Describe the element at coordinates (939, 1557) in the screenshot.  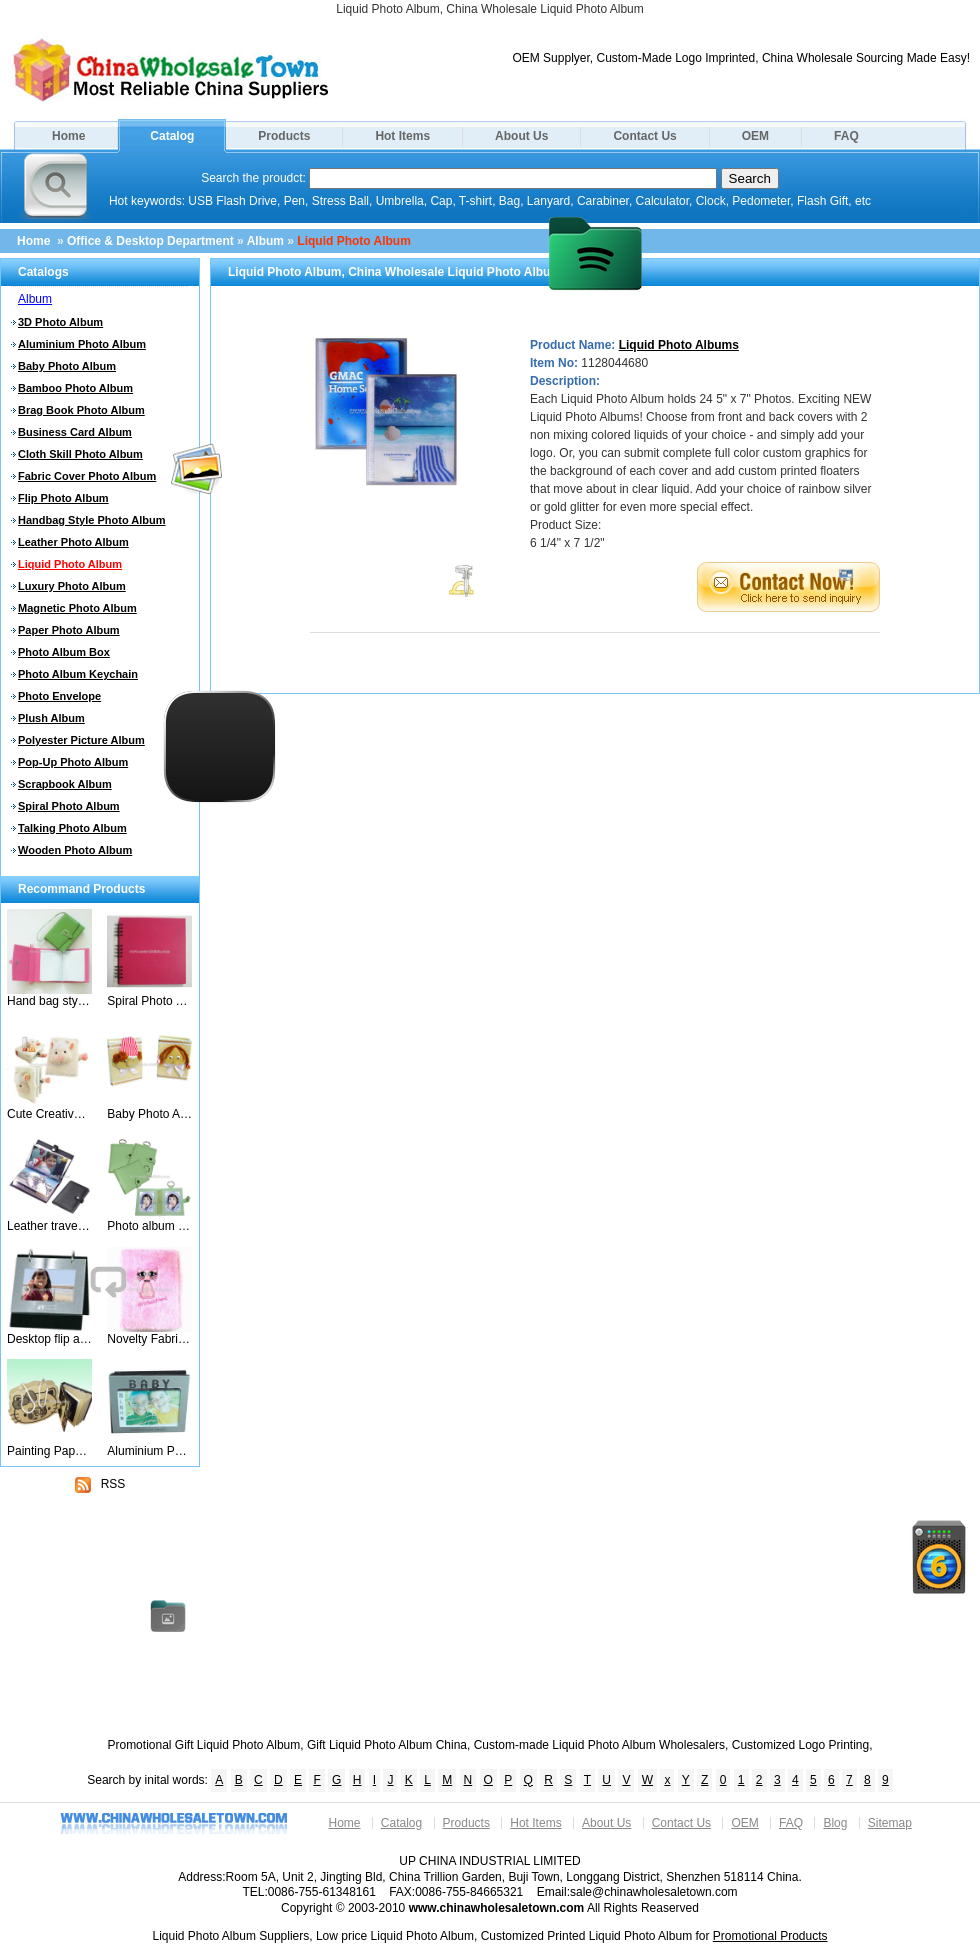
I see `access RAID 6 storage configuration` at that location.